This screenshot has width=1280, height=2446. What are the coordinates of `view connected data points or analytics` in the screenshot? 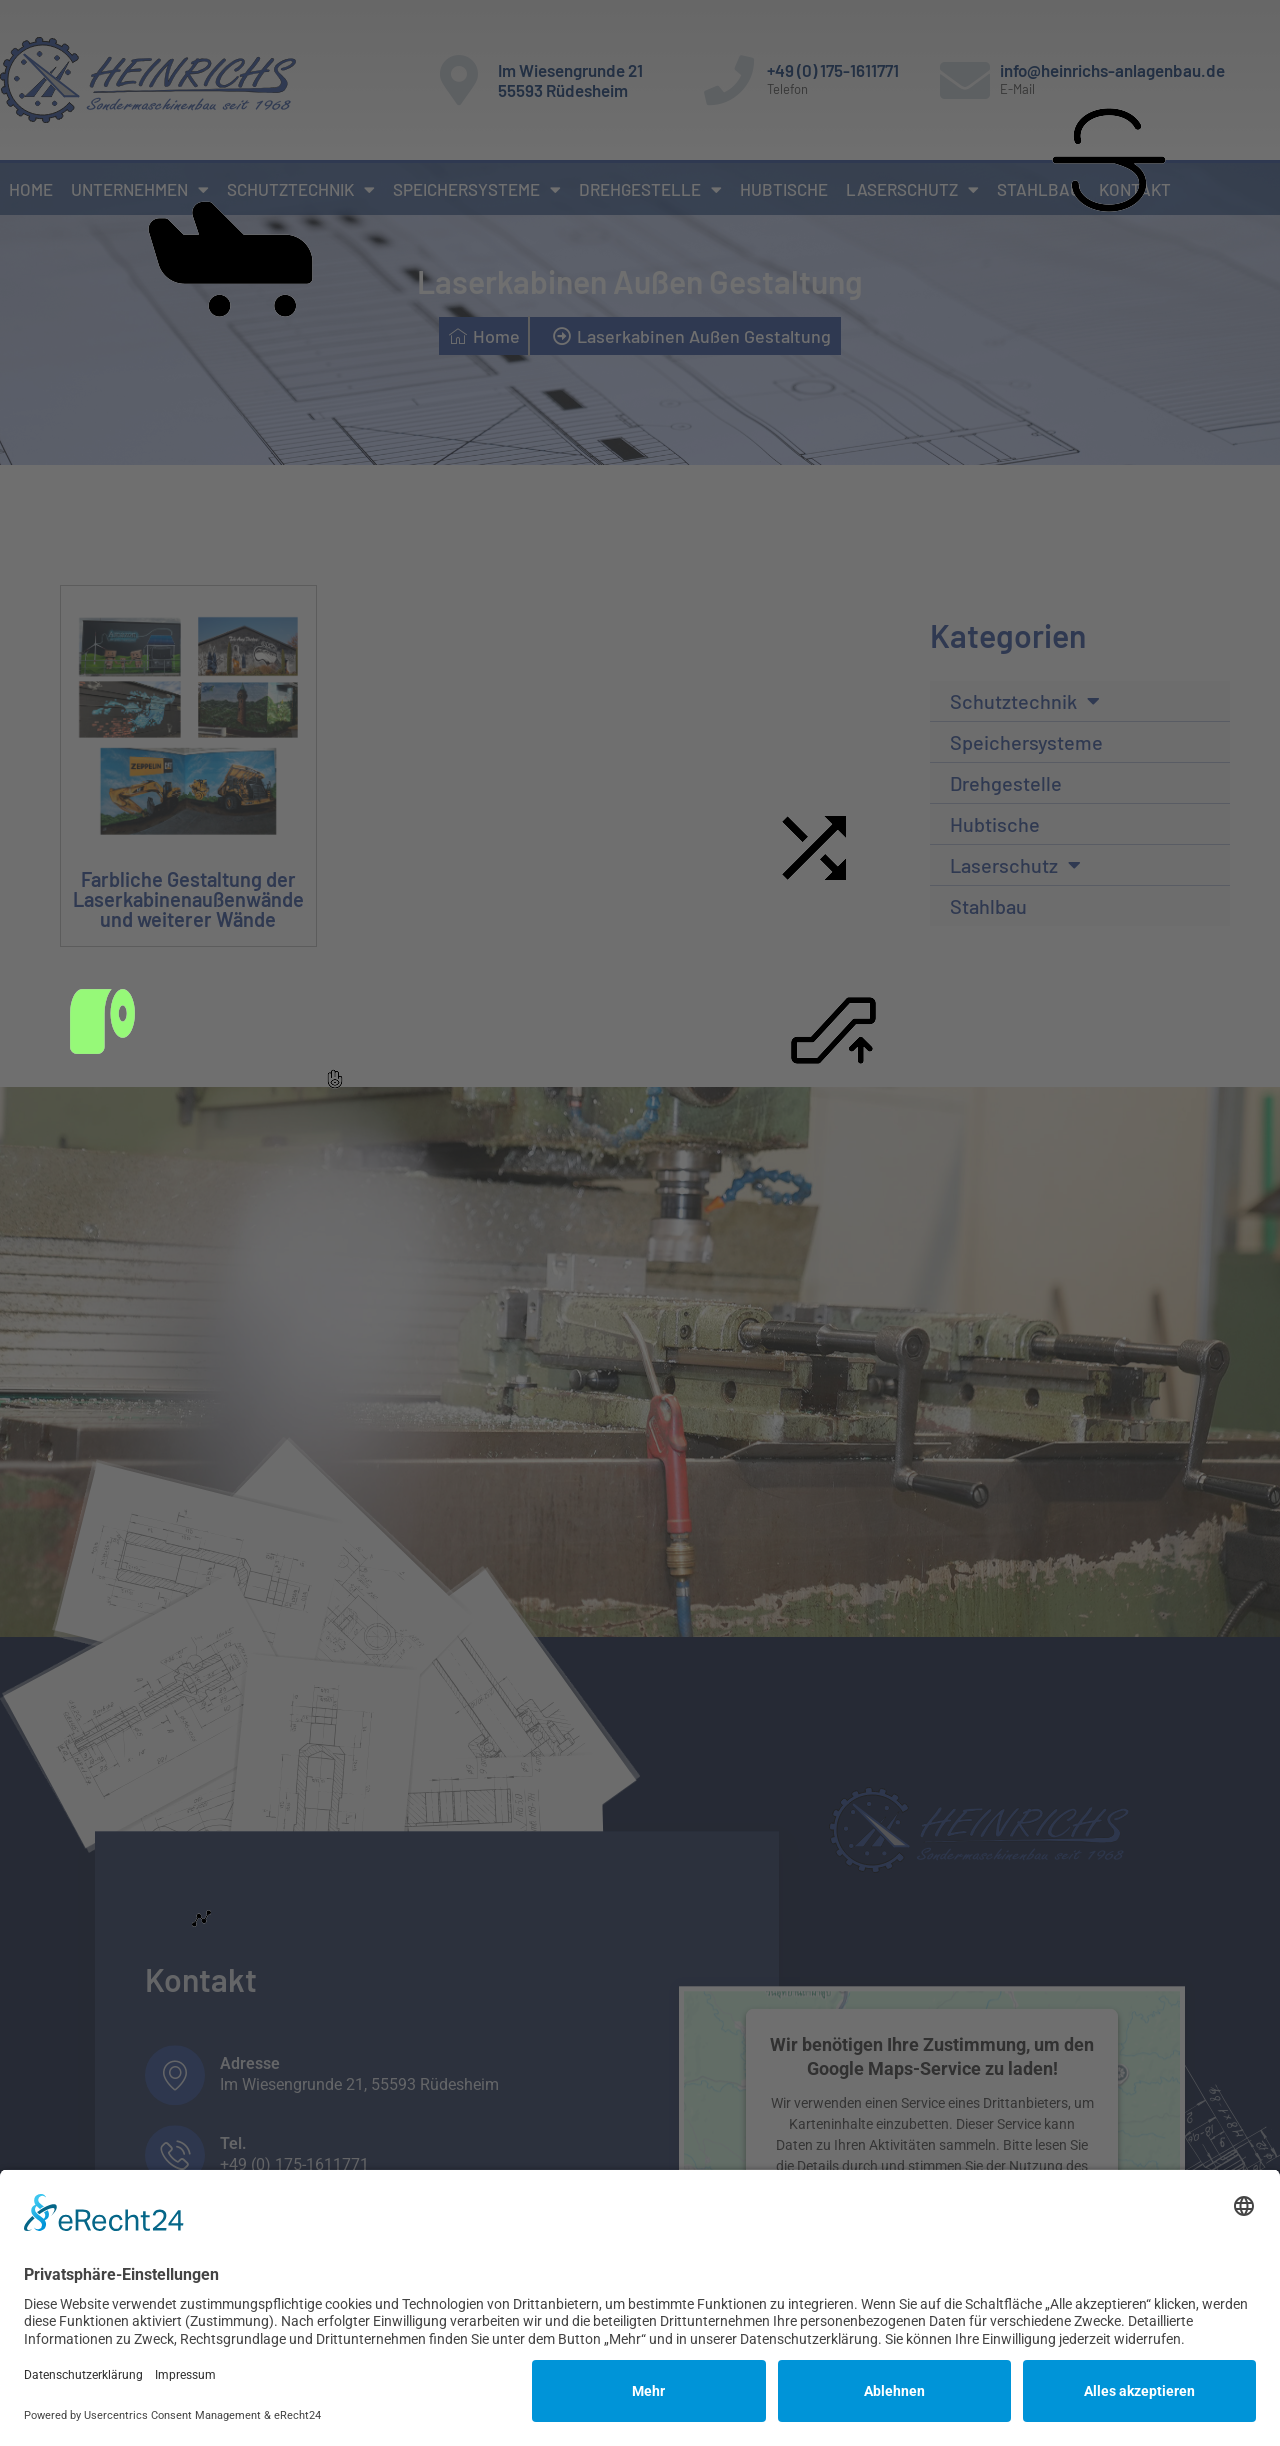 It's located at (201, 1918).